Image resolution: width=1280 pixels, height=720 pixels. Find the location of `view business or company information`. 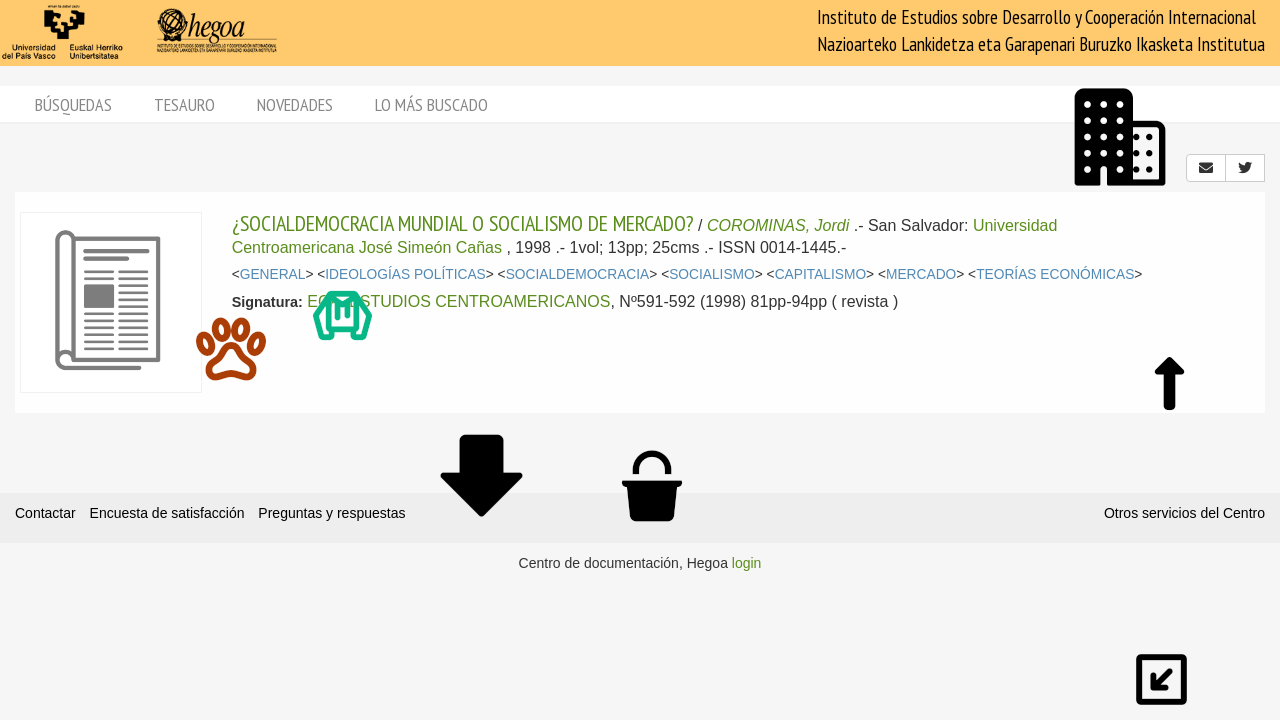

view business or company information is located at coordinates (1120, 137).